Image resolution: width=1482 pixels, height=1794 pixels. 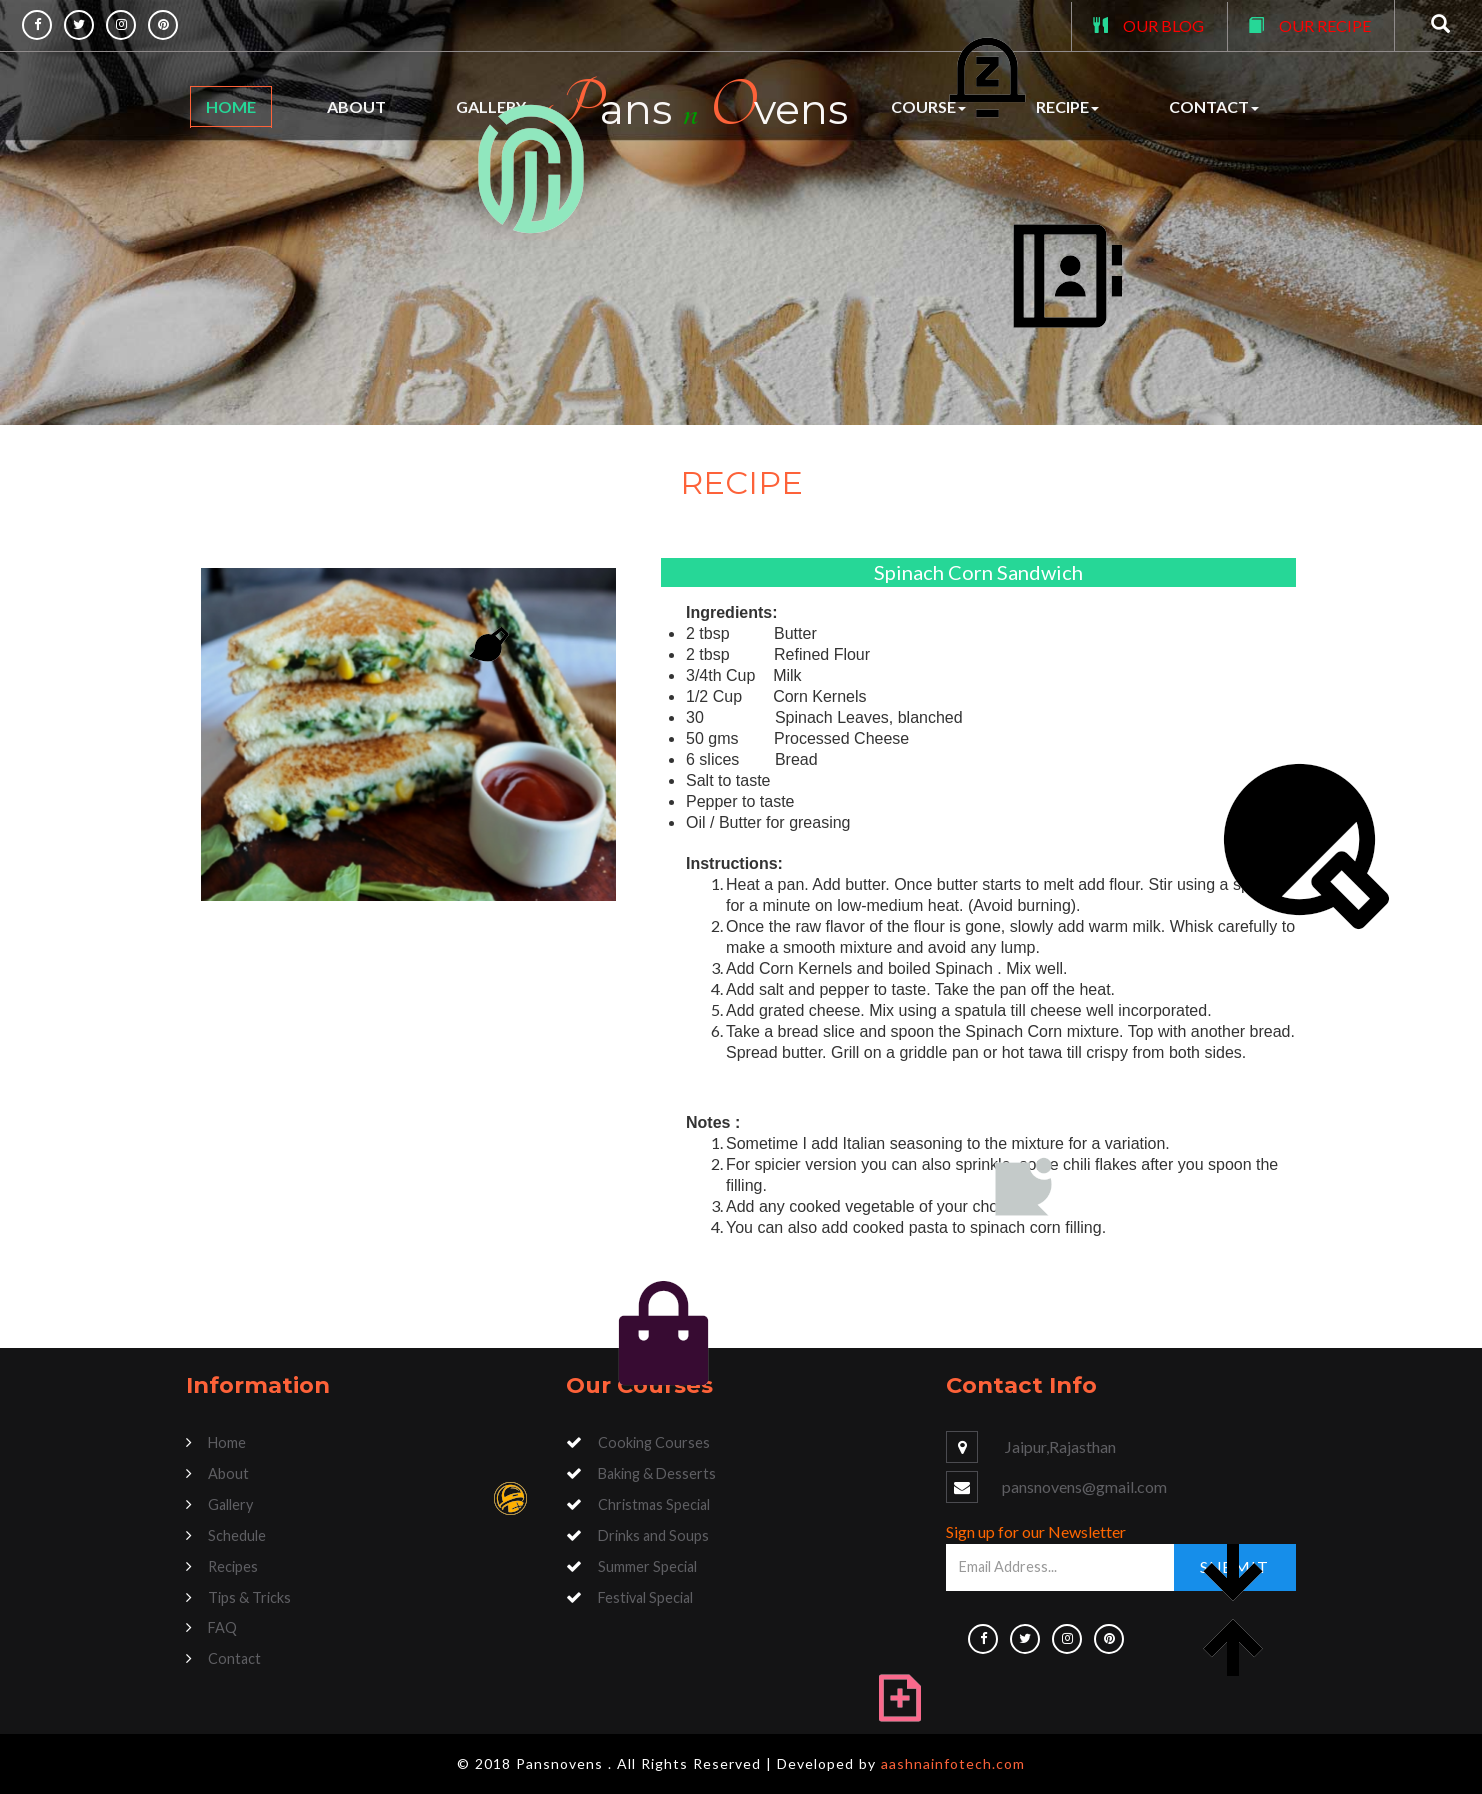 I want to click on create a new file, so click(x=900, y=1698).